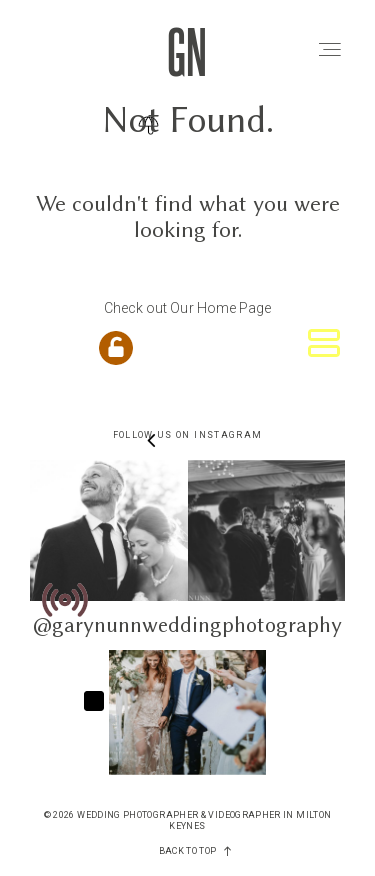 This screenshot has height=876, width=375. What do you see at coordinates (324, 343) in the screenshot?
I see `switch to row layout view` at bounding box center [324, 343].